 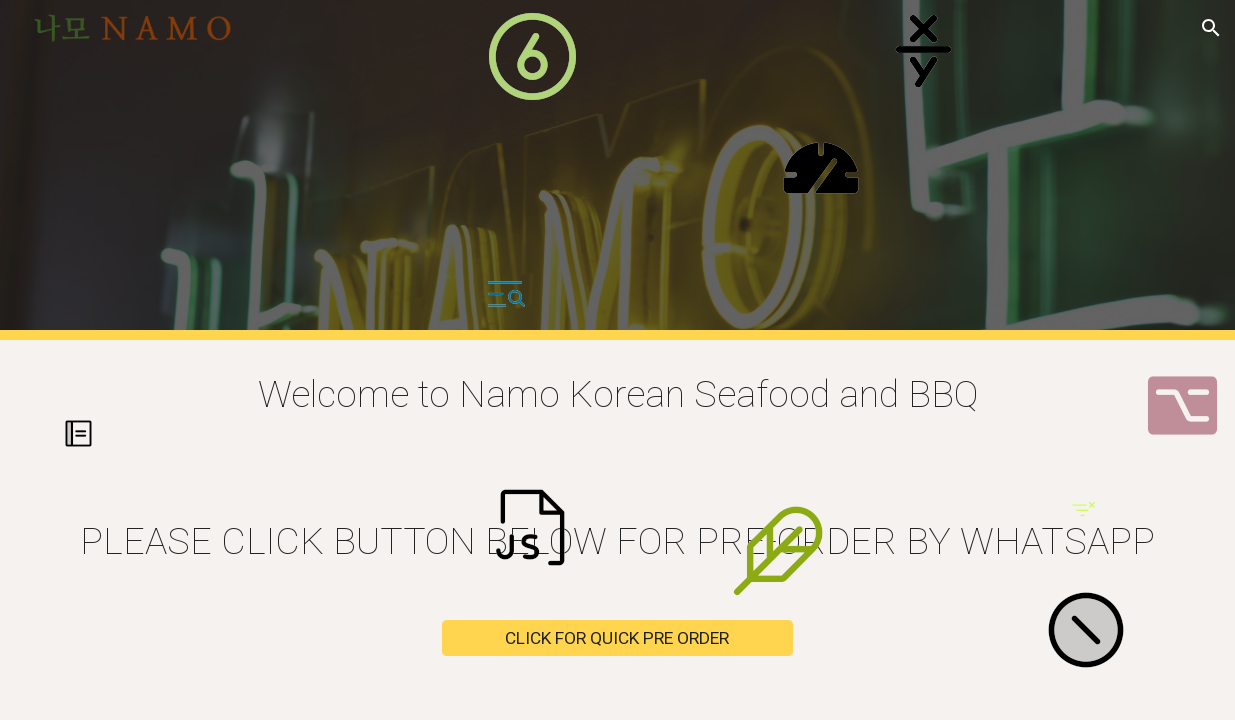 What do you see at coordinates (532, 527) in the screenshot?
I see `javascript file in a project directory` at bounding box center [532, 527].